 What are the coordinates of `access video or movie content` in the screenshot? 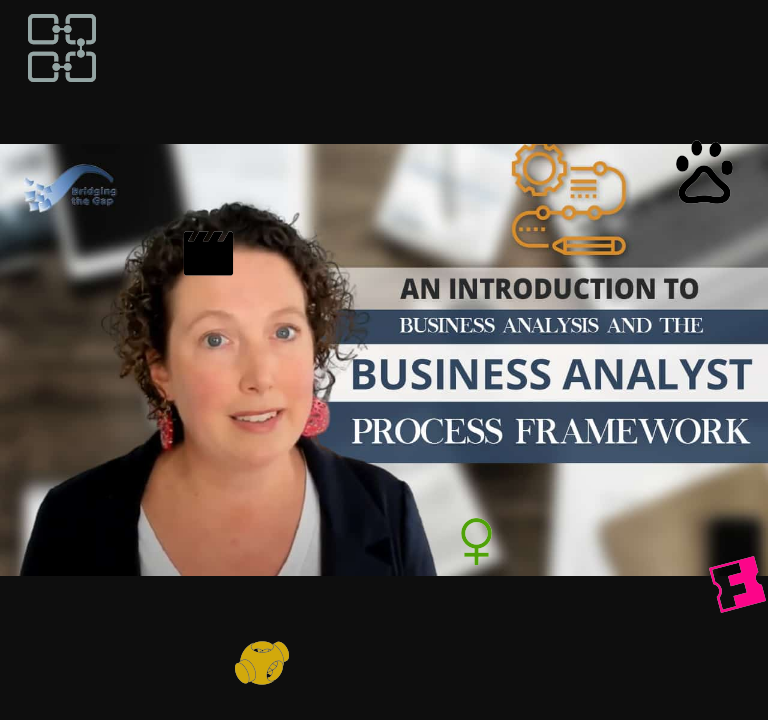 It's located at (208, 253).